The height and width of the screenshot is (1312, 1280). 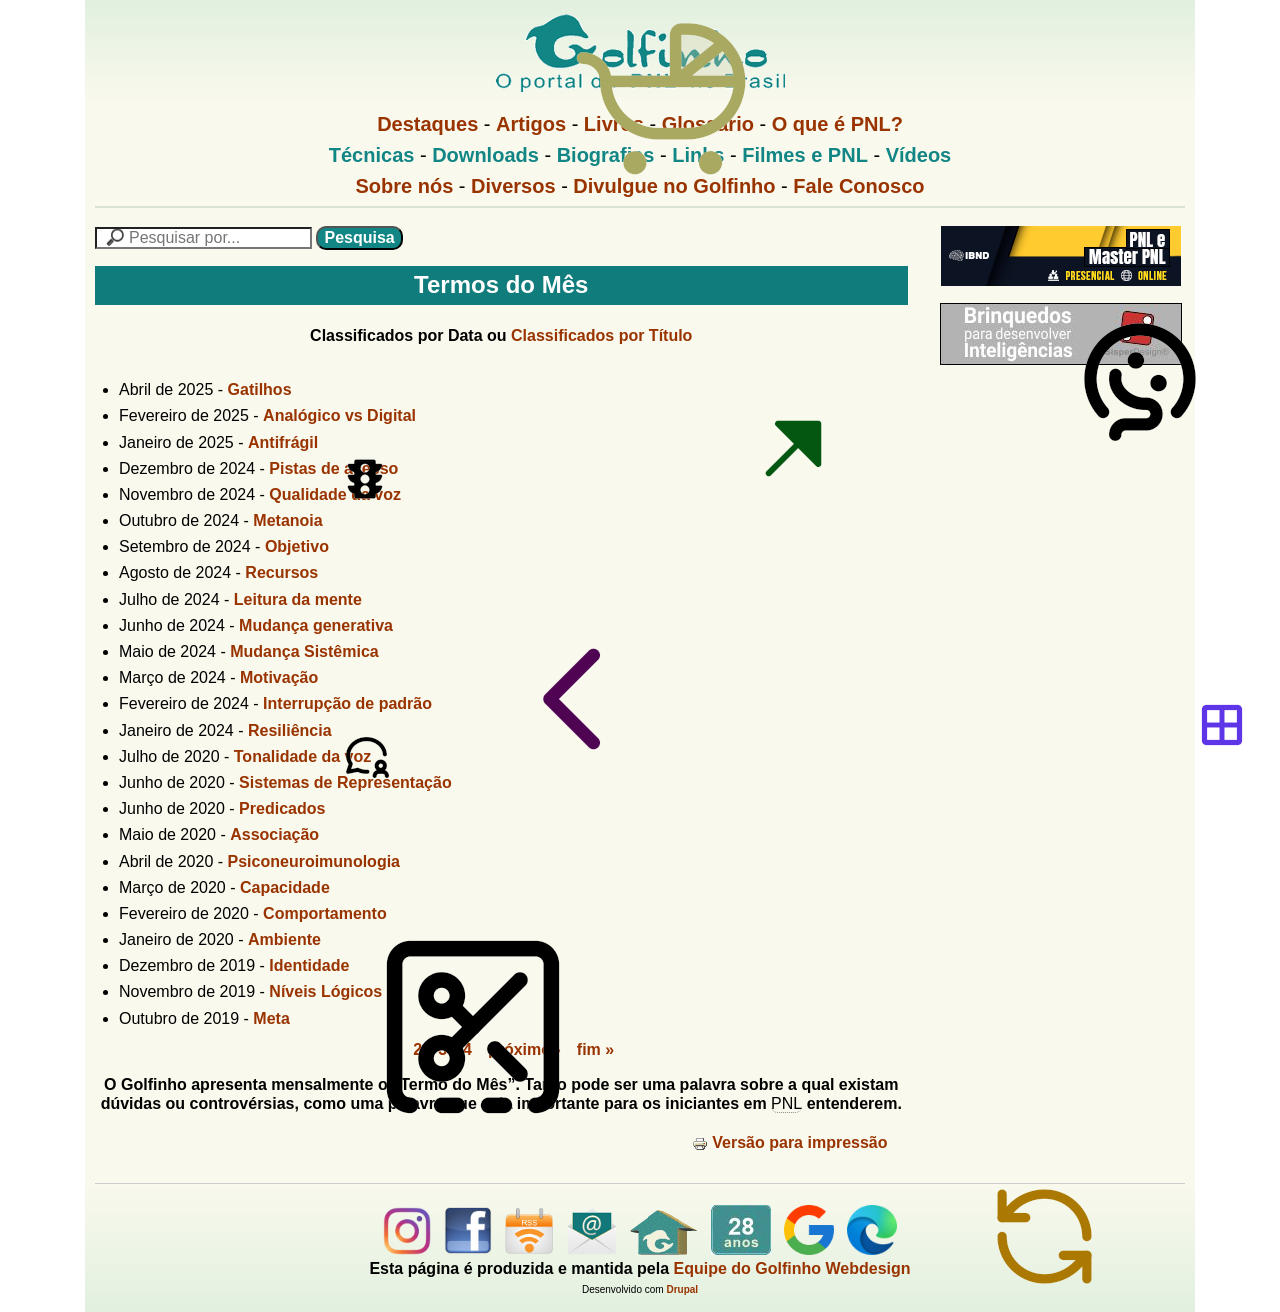 What do you see at coordinates (1222, 725) in the screenshot?
I see `view items in grid layout` at bounding box center [1222, 725].